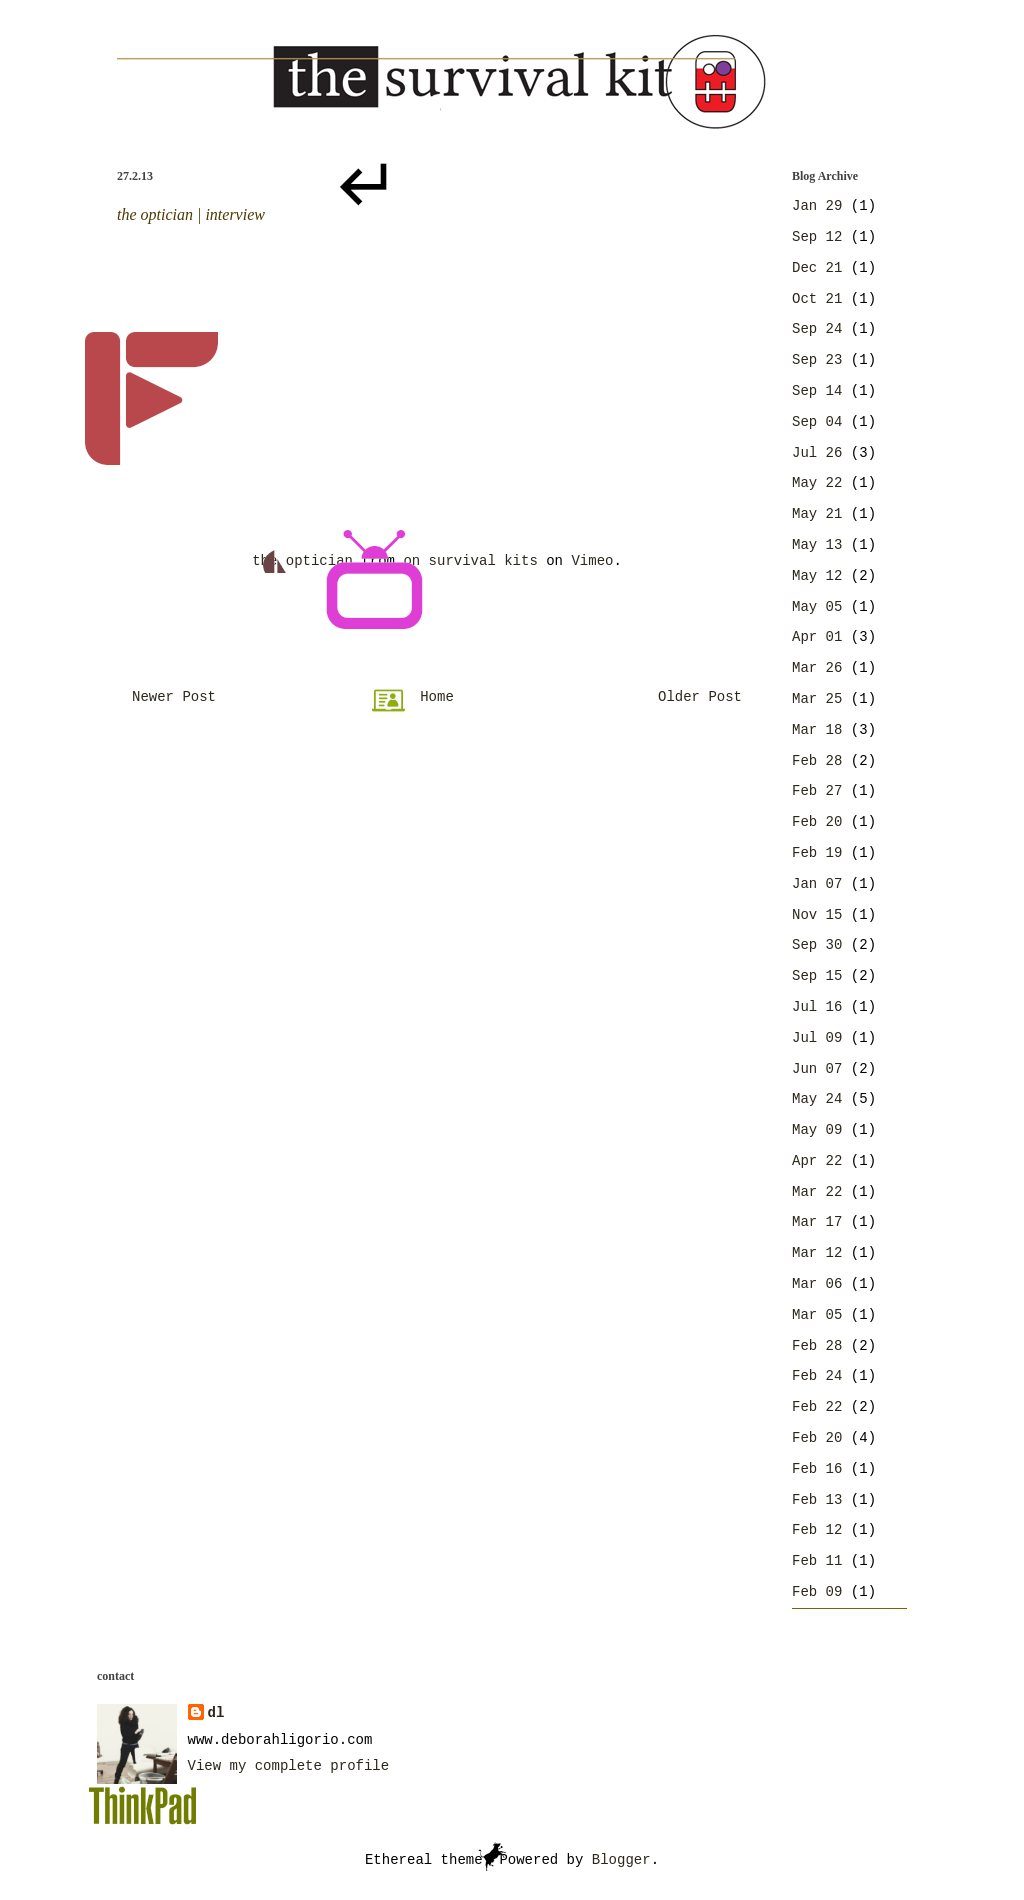 The image size is (1024, 1900). What do you see at coordinates (142, 1805) in the screenshot?
I see `ThinkPad brand logo` at bounding box center [142, 1805].